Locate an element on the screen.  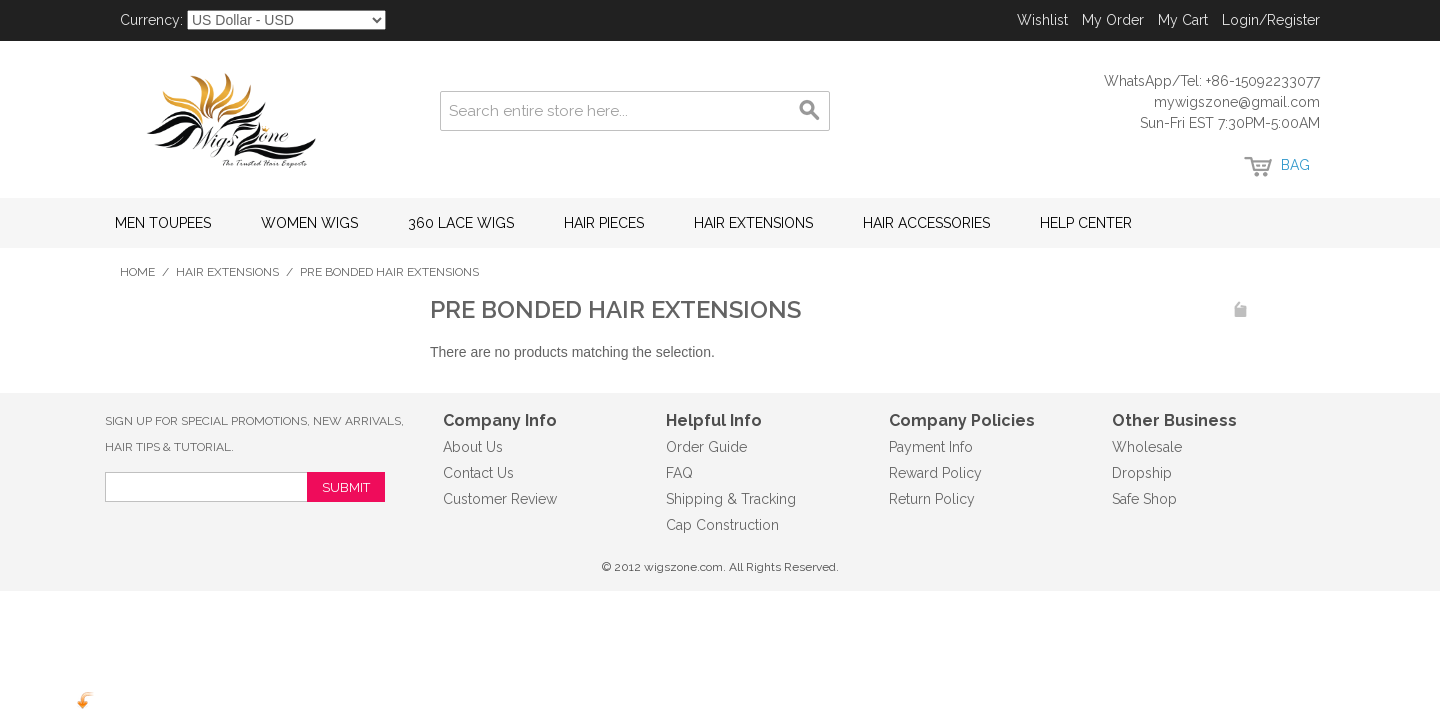
rotate object counterclockwise is located at coordinates (85, 701).